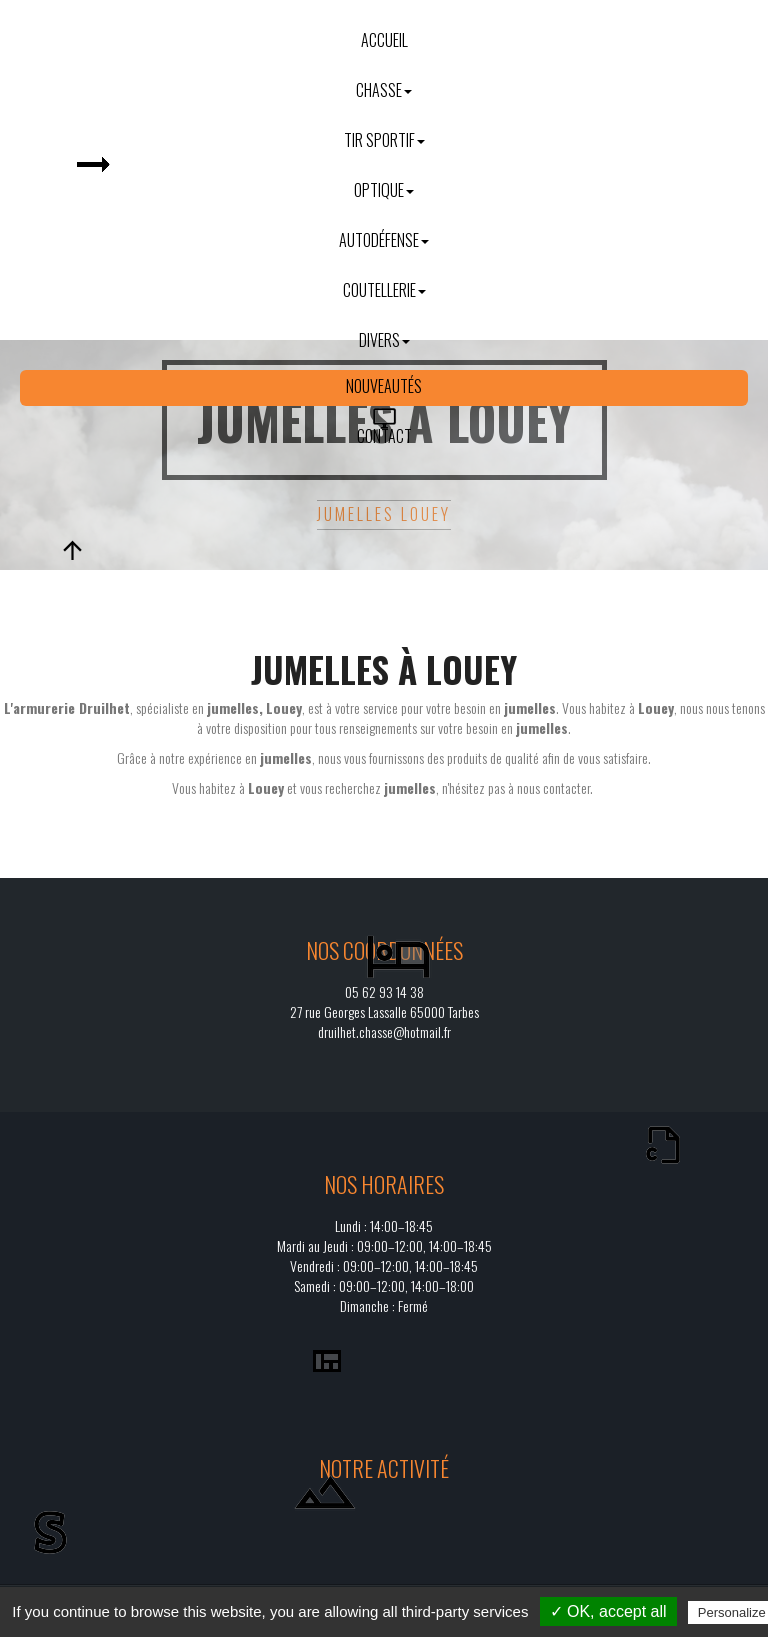 This screenshot has height=1637, width=768. What do you see at coordinates (93, 164) in the screenshot?
I see `proceed to the next step` at bounding box center [93, 164].